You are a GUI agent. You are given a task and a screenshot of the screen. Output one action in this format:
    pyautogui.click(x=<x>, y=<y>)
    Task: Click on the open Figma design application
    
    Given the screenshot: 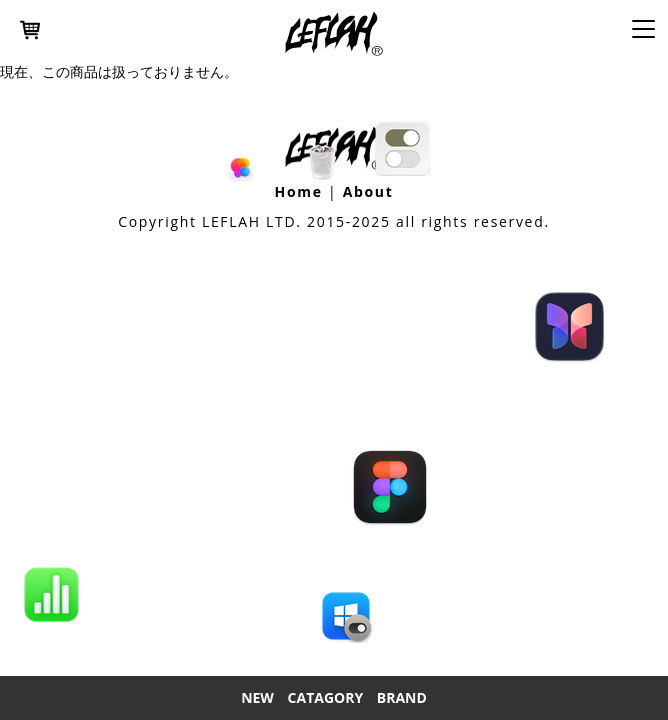 What is the action you would take?
    pyautogui.click(x=390, y=487)
    